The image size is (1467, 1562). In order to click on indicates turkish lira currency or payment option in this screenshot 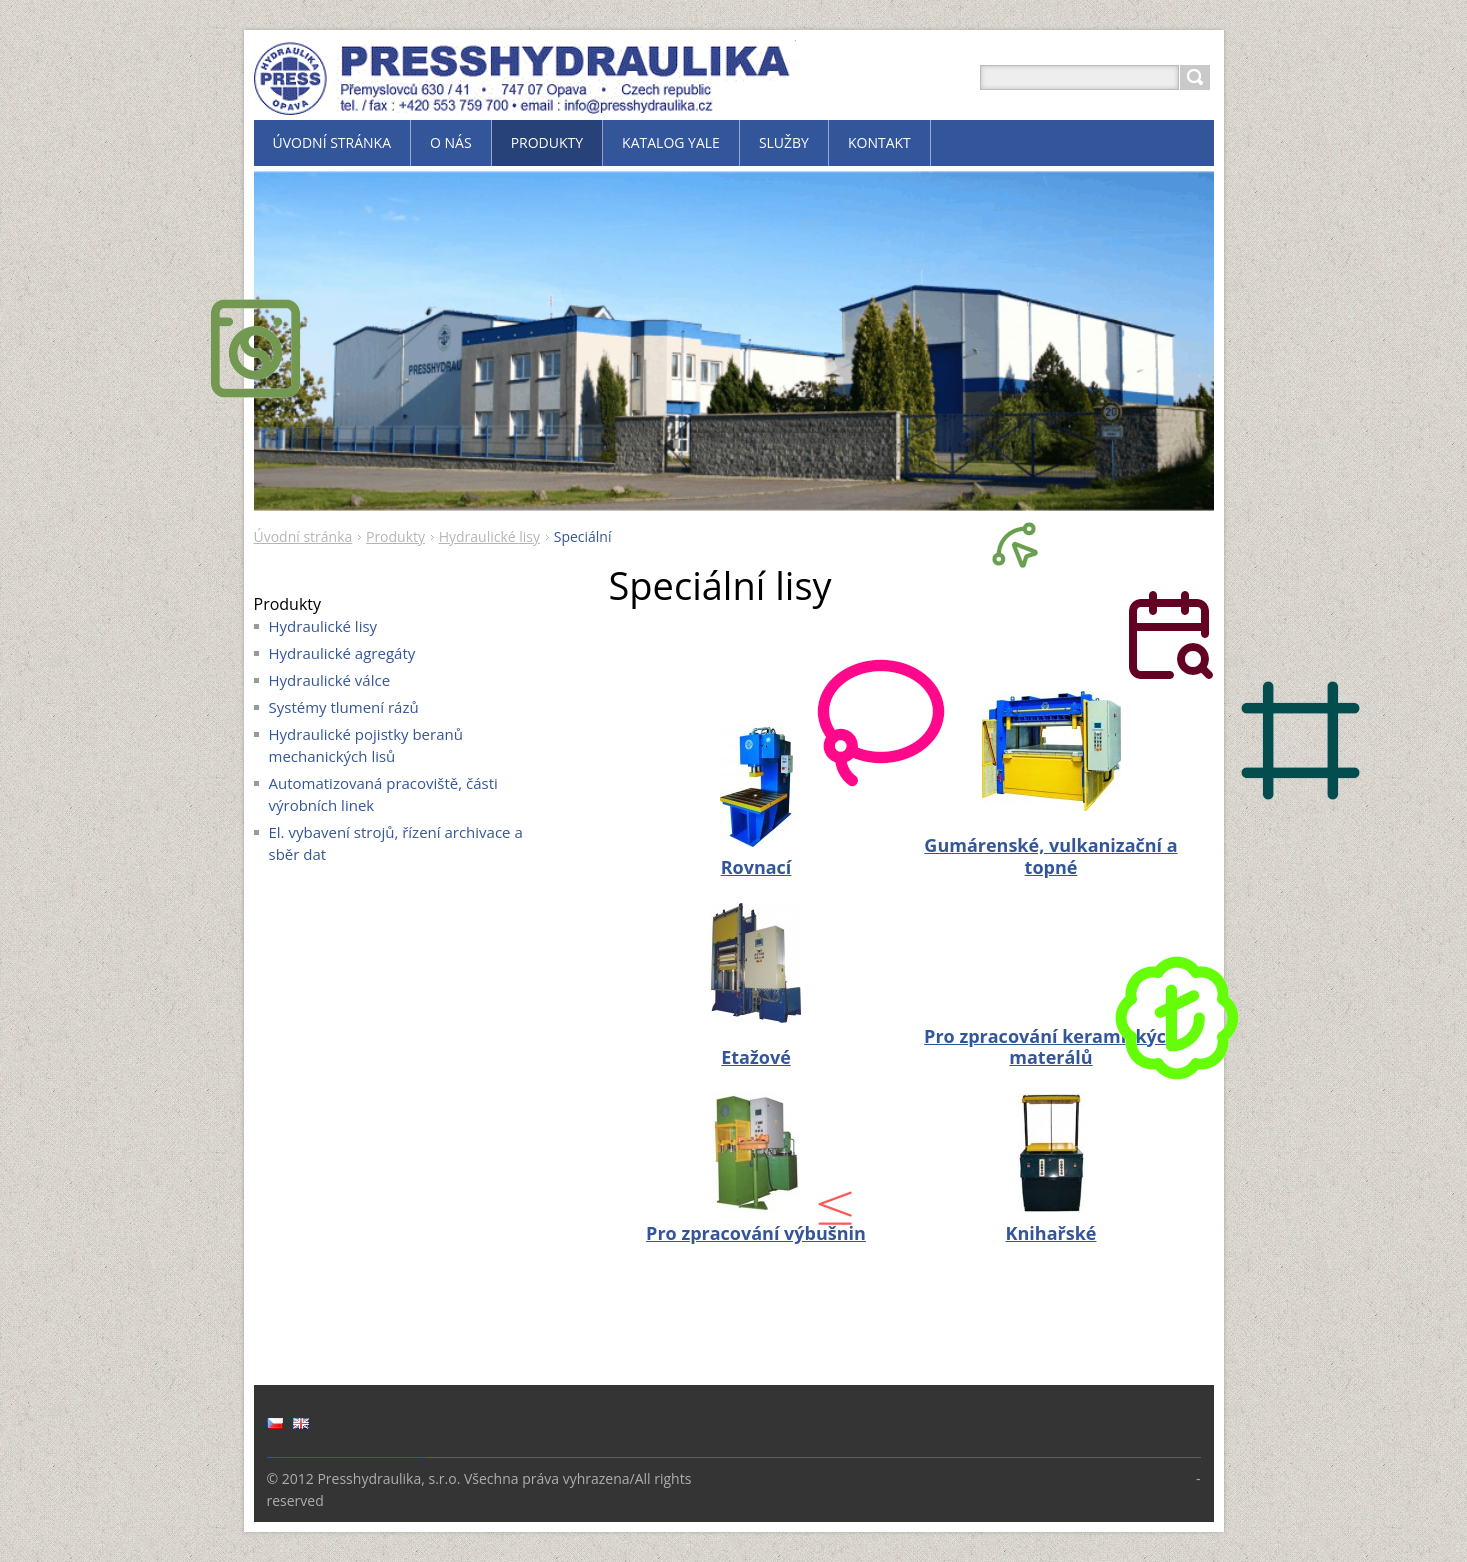, I will do `click(1177, 1018)`.